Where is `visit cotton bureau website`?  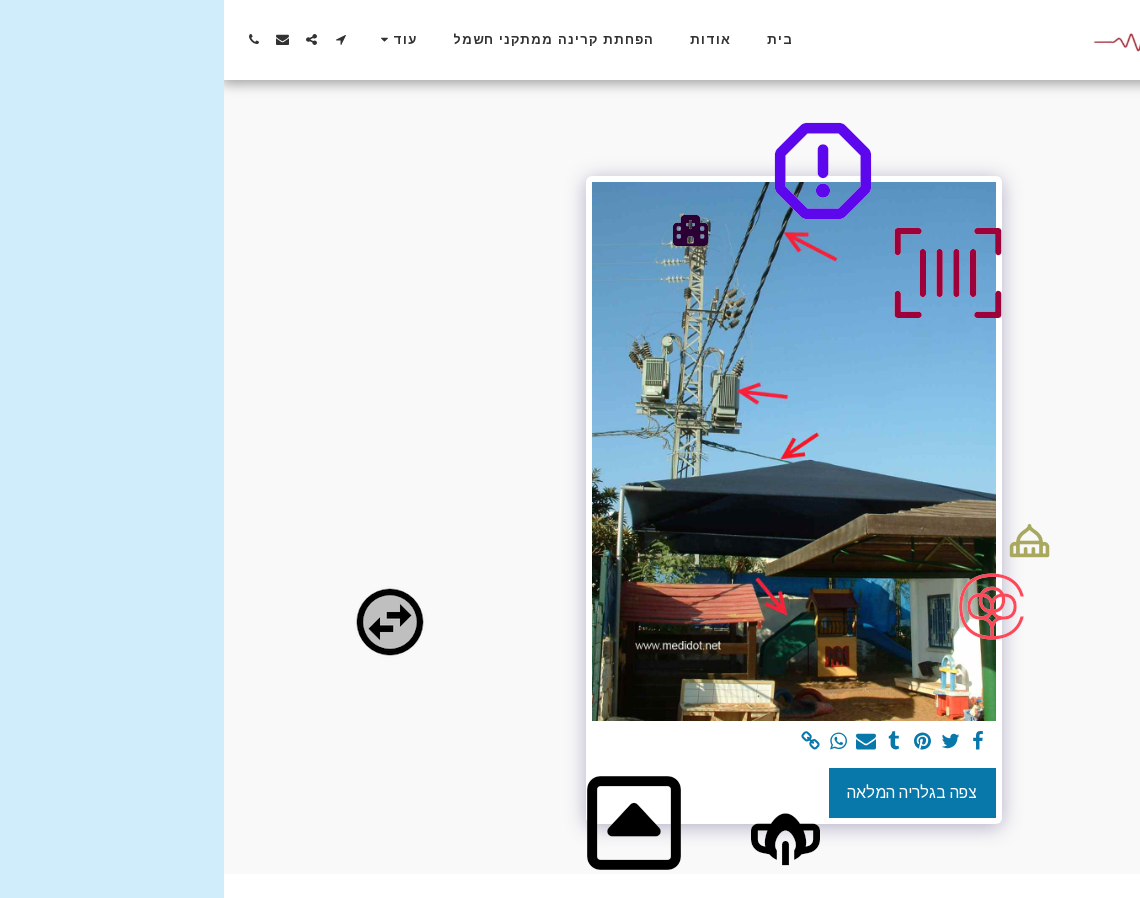
visit cotton bureau website is located at coordinates (991, 606).